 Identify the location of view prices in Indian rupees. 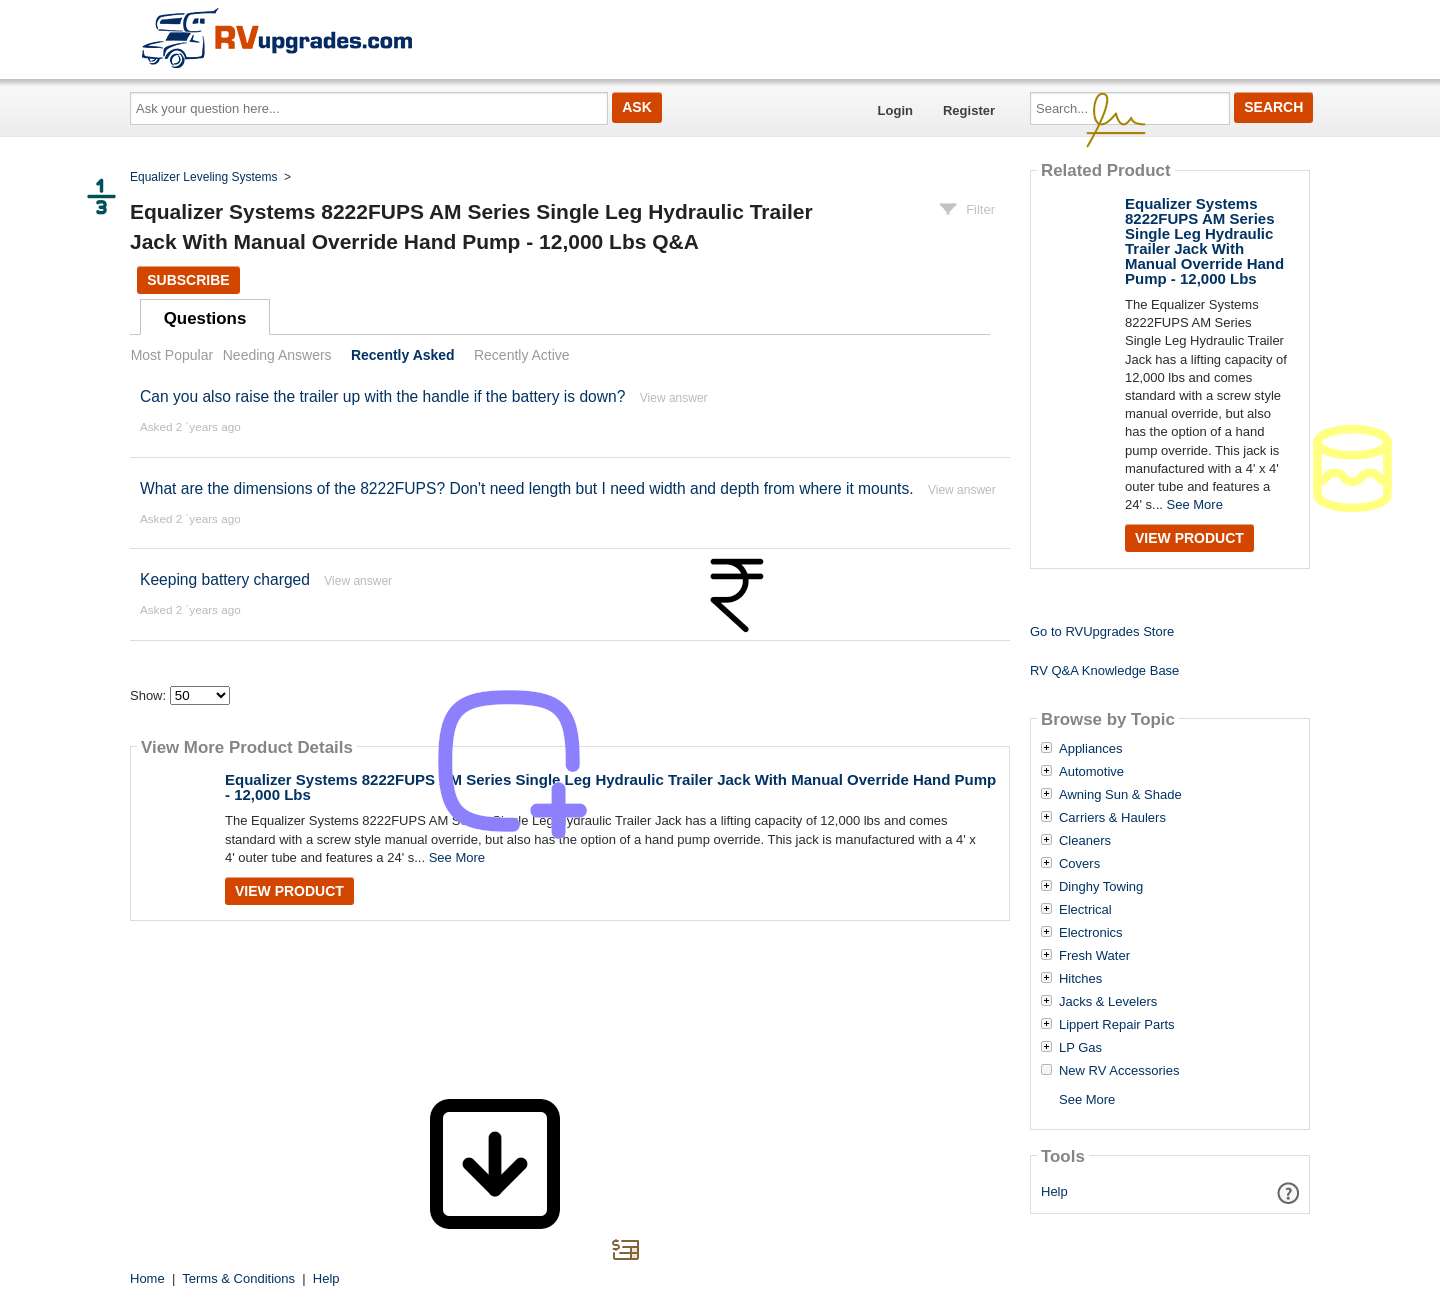
(734, 594).